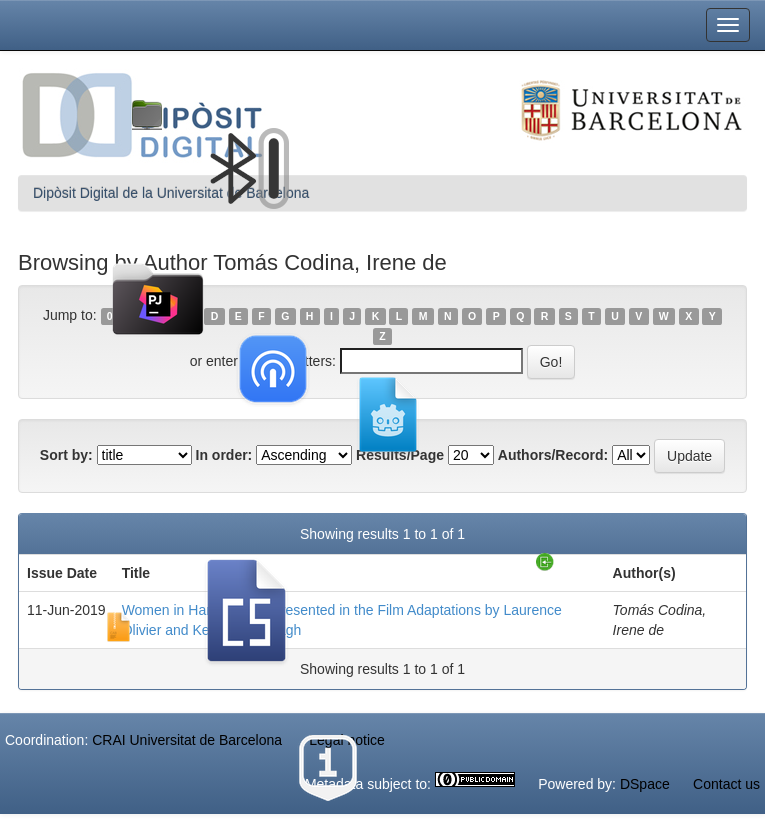 Image resolution: width=765 pixels, height=834 pixels. What do you see at coordinates (273, 370) in the screenshot?
I see `enable personal hotspot sharing` at bounding box center [273, 370].